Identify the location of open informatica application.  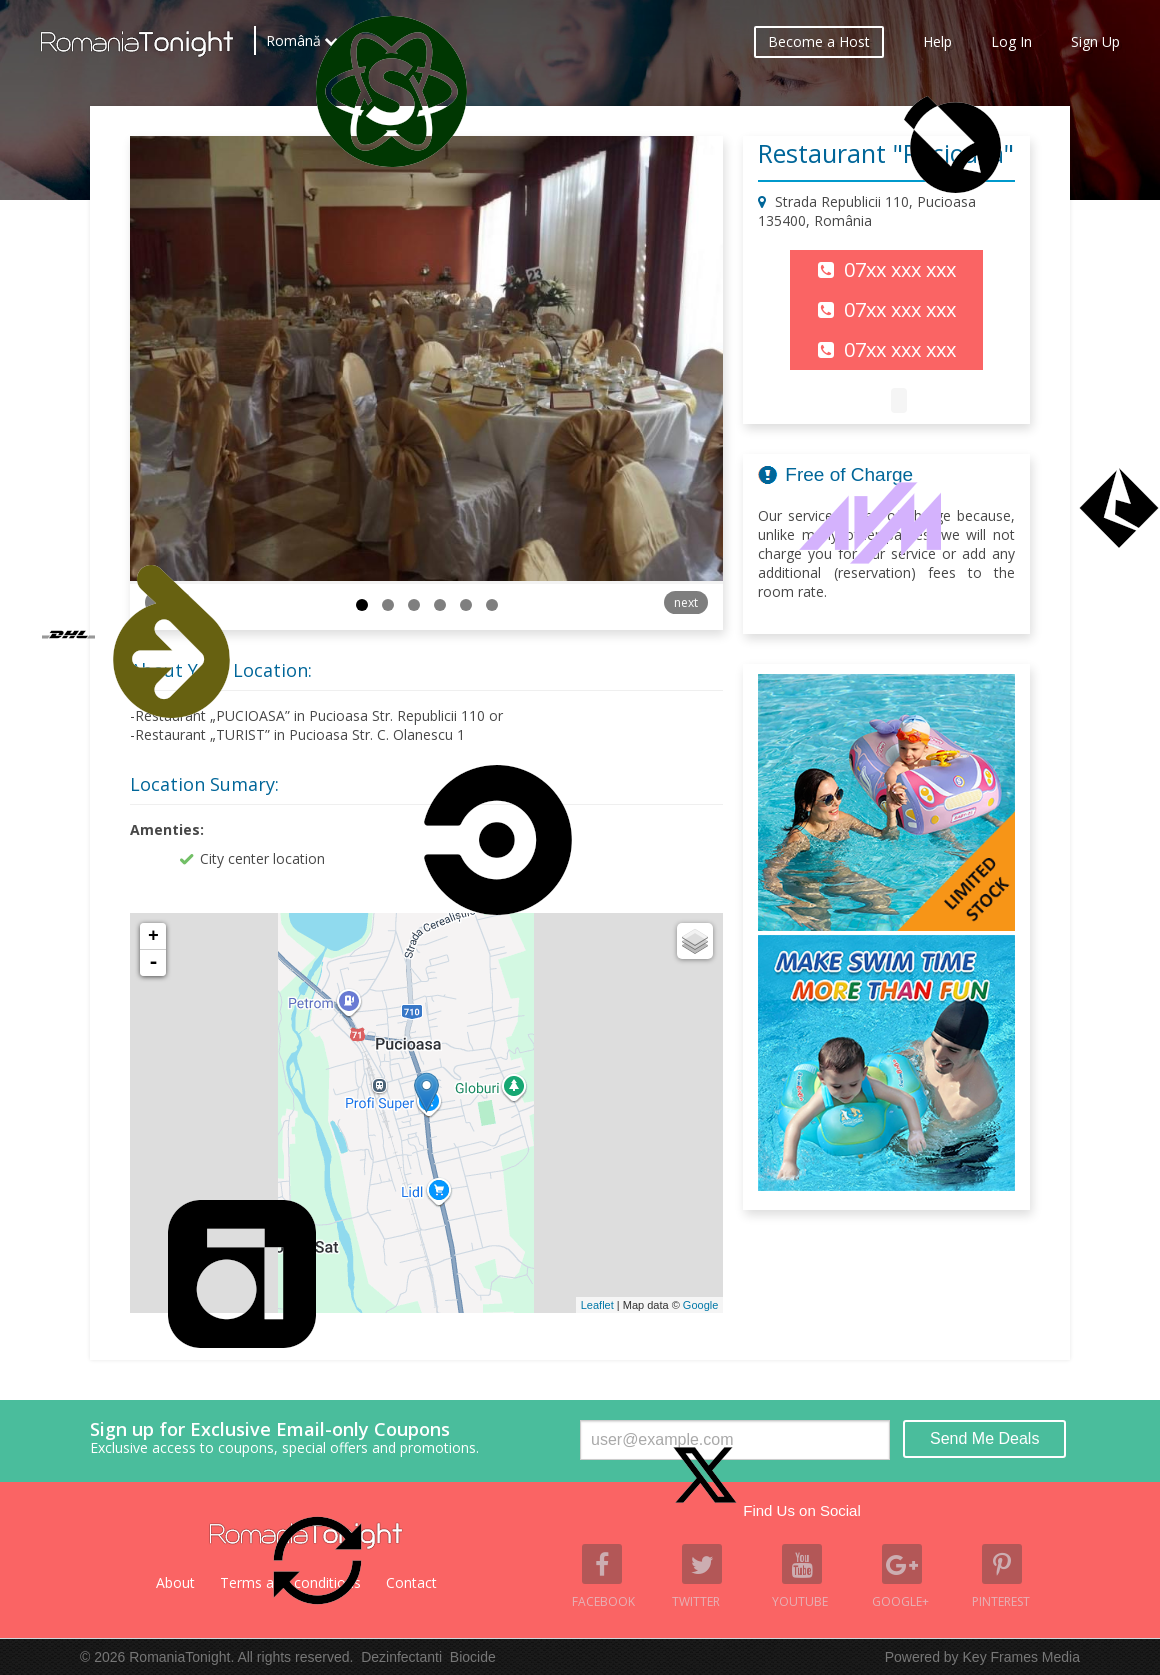
(1119, 508).